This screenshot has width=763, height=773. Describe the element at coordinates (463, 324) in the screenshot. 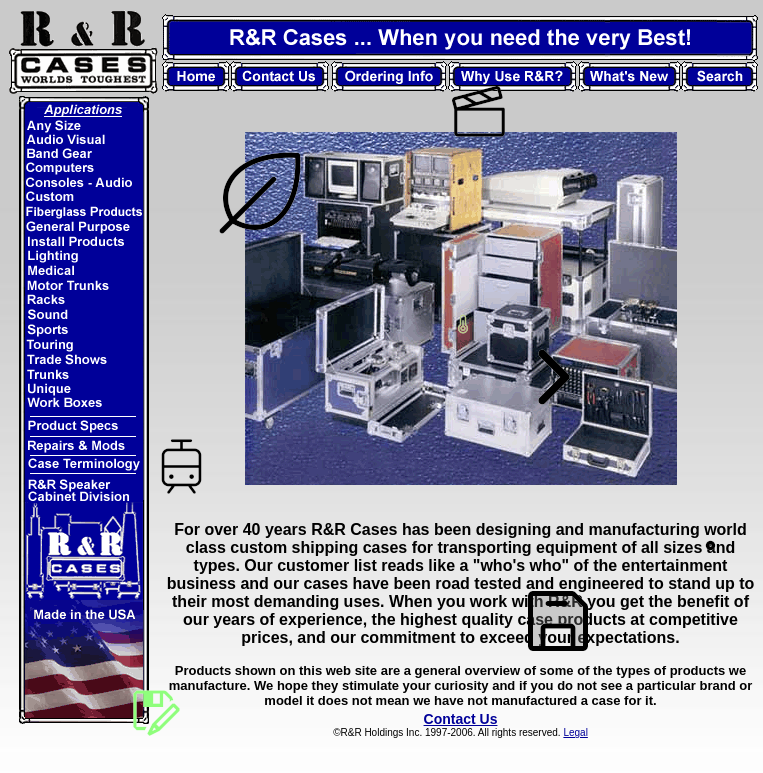

I see `view current temperature` at that location.